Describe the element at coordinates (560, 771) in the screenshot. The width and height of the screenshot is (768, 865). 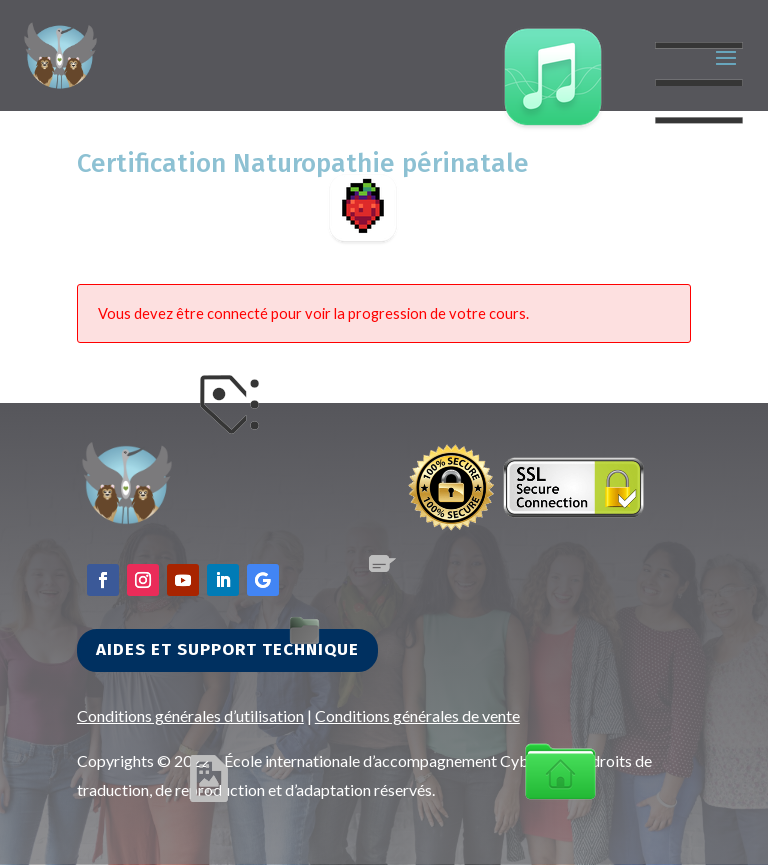
I see `open your home folder` at that location.